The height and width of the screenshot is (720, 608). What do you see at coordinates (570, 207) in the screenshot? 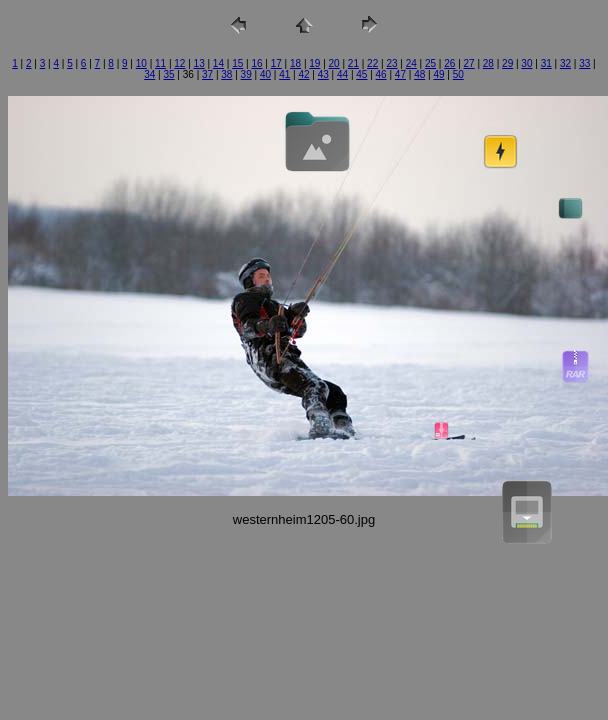
I see `access the desktop folder` at bounding box center [570, 207].